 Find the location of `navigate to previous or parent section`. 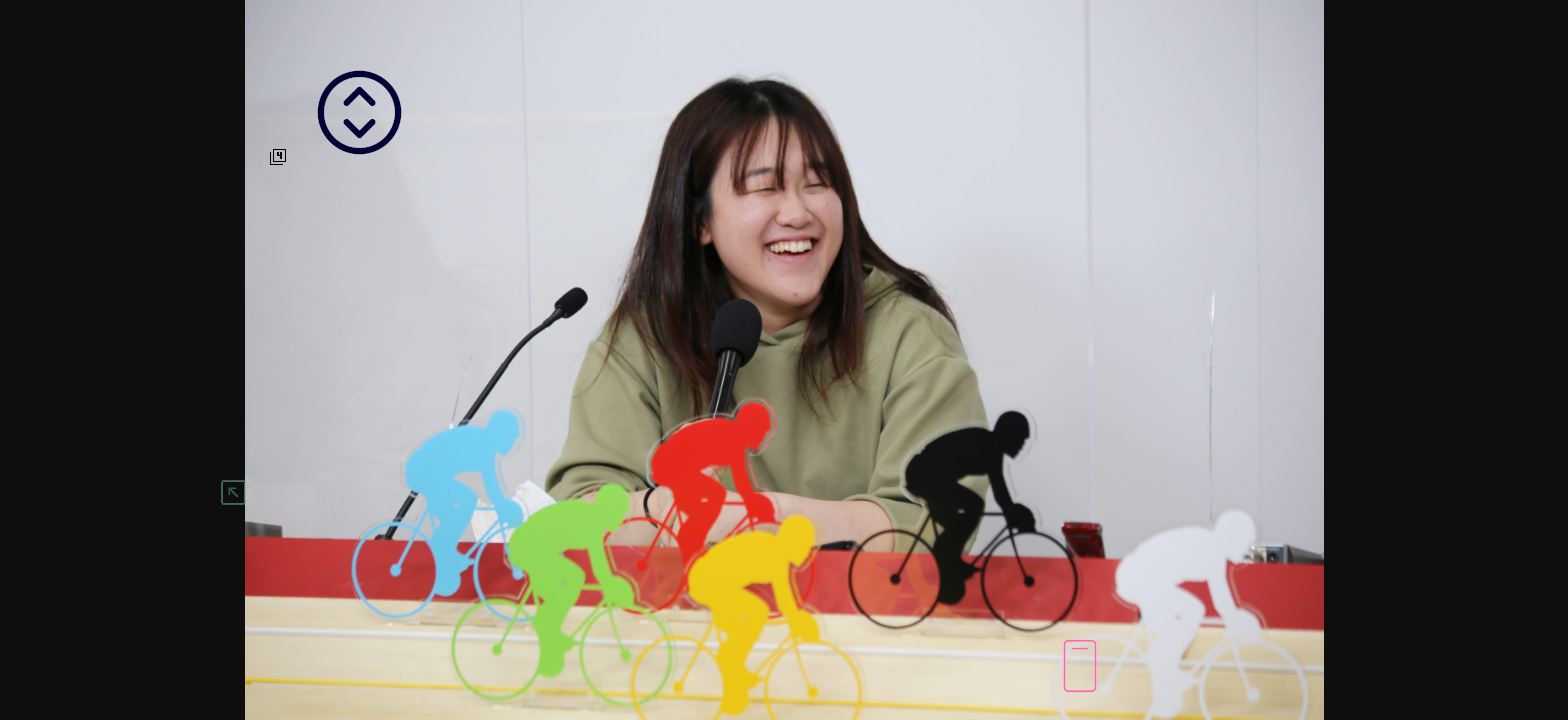

navigate to previous or parent section is located at coordinates (233, 492).